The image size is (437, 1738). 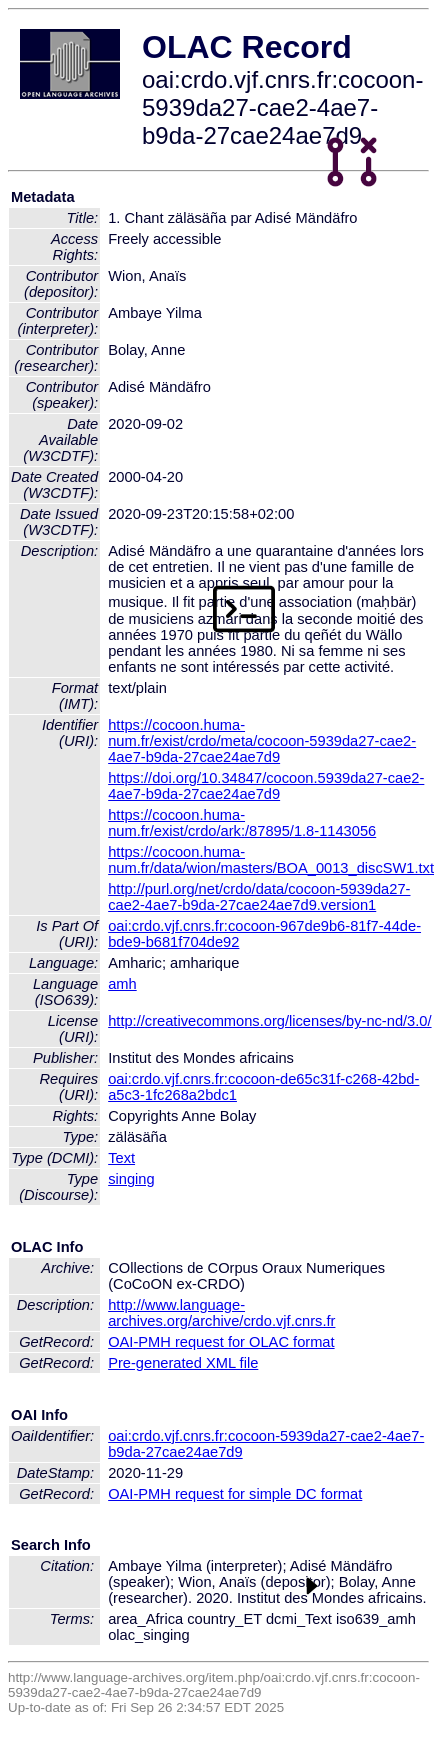 What do you see at coordinates (244, 609) in the screenshot?
I see `open command line terminal` at bounding box center [244, 609].